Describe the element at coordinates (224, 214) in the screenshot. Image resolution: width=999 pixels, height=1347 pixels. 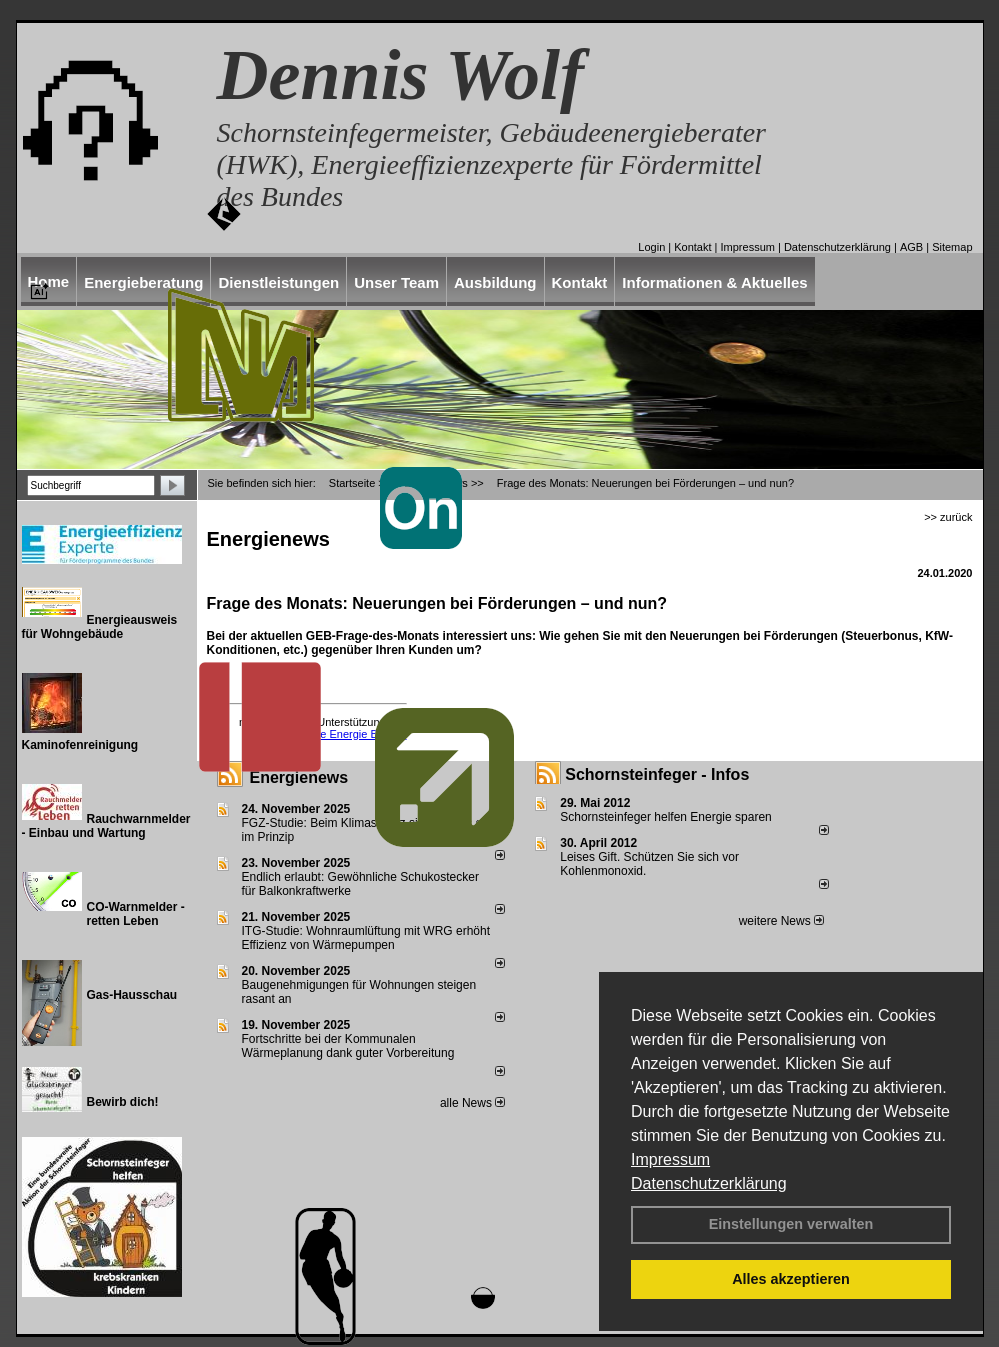
I see `open informatica application` at that location.